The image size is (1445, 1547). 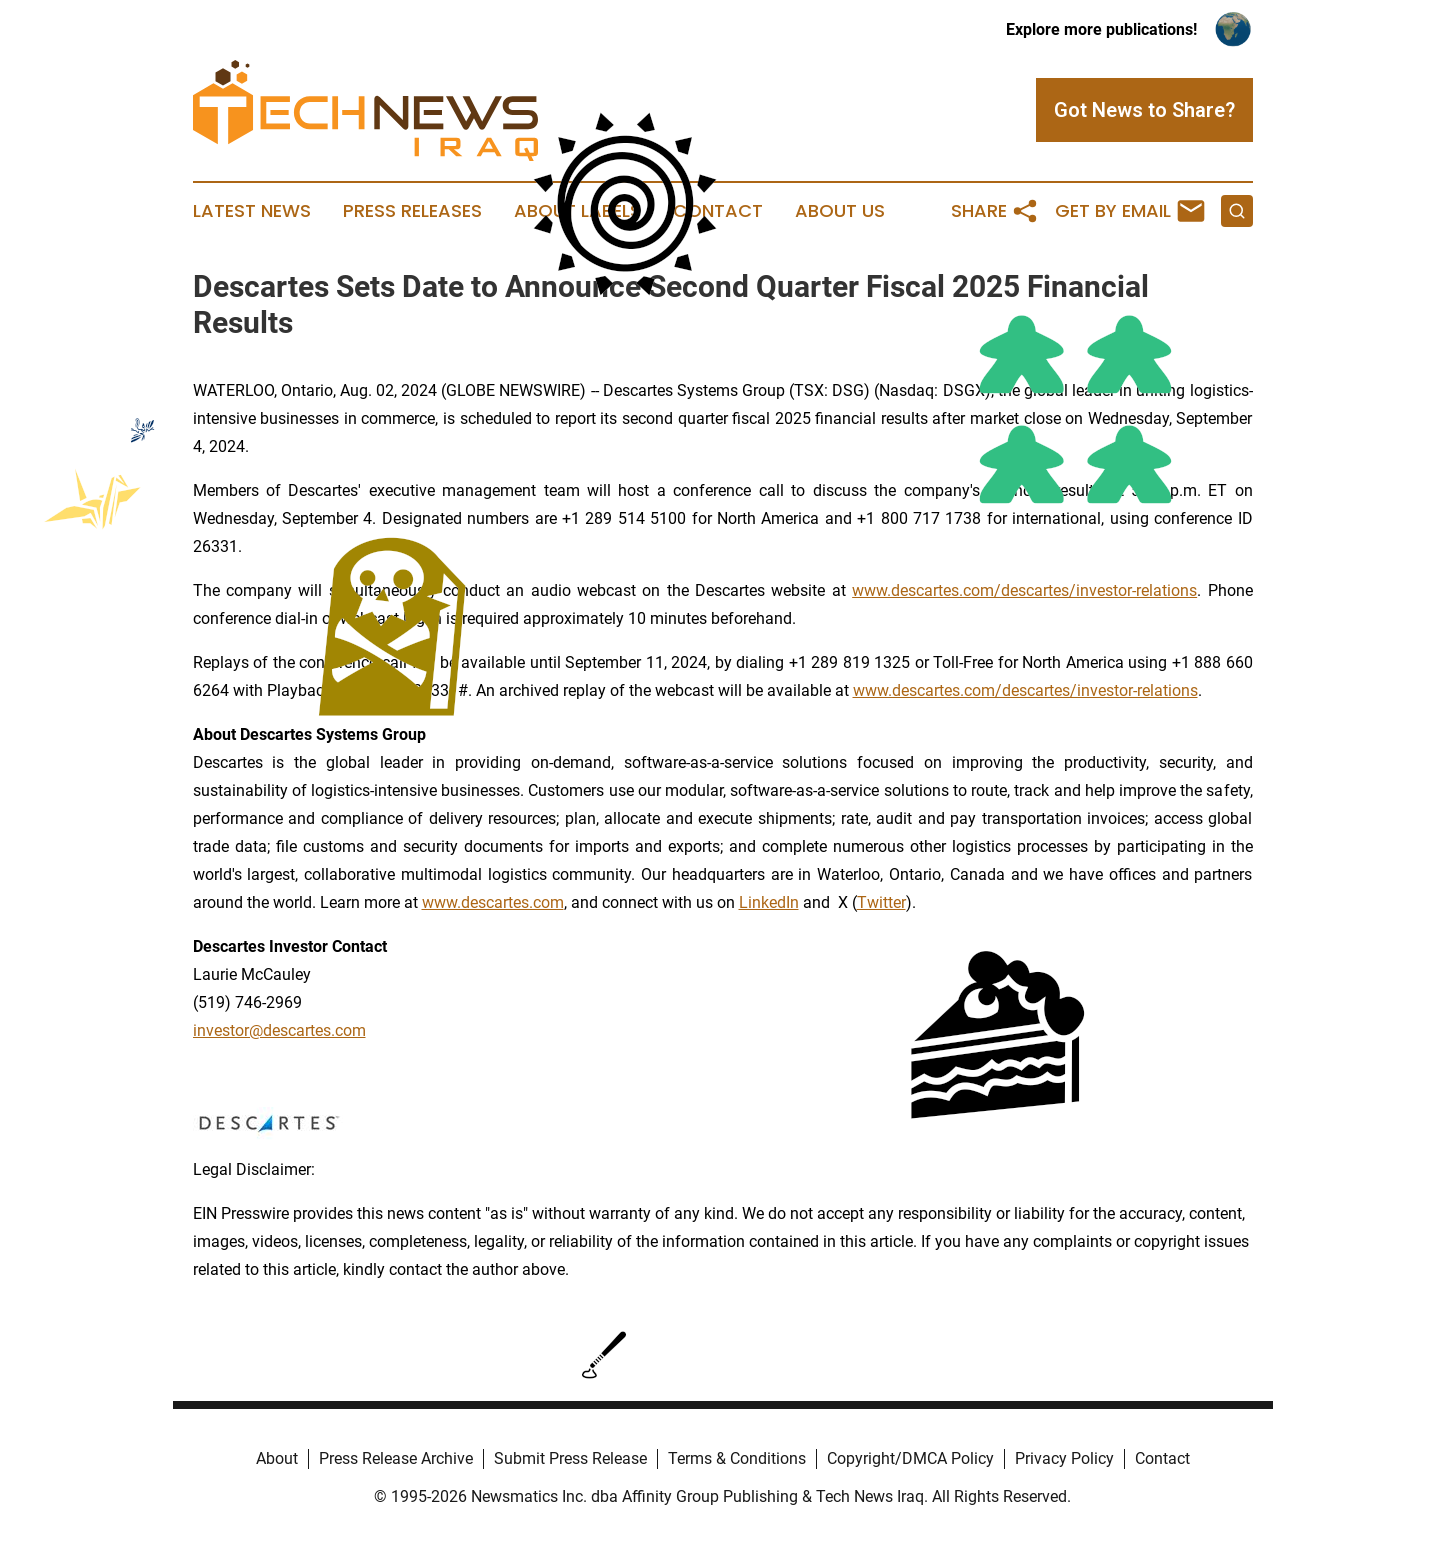 What do you see at coordinates (624, 204) in the screenshot?
I see `ubisoft game launcher or storefront` at bounding box center [624, 204].